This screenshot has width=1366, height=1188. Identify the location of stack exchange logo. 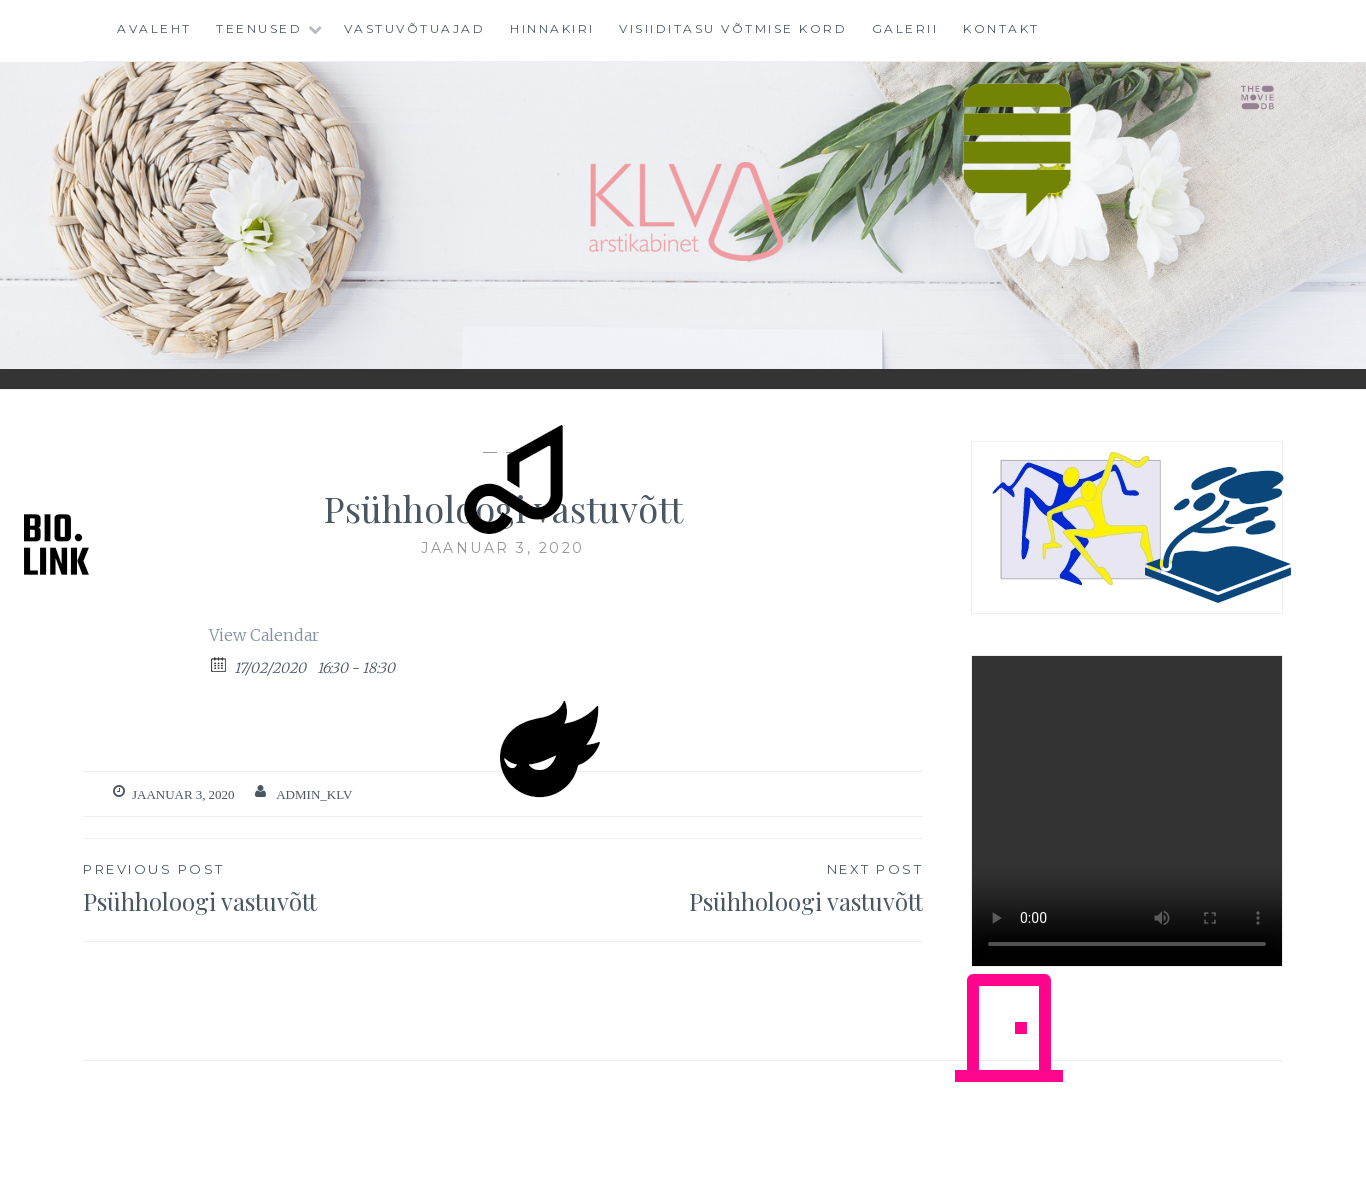
(1017, 150).